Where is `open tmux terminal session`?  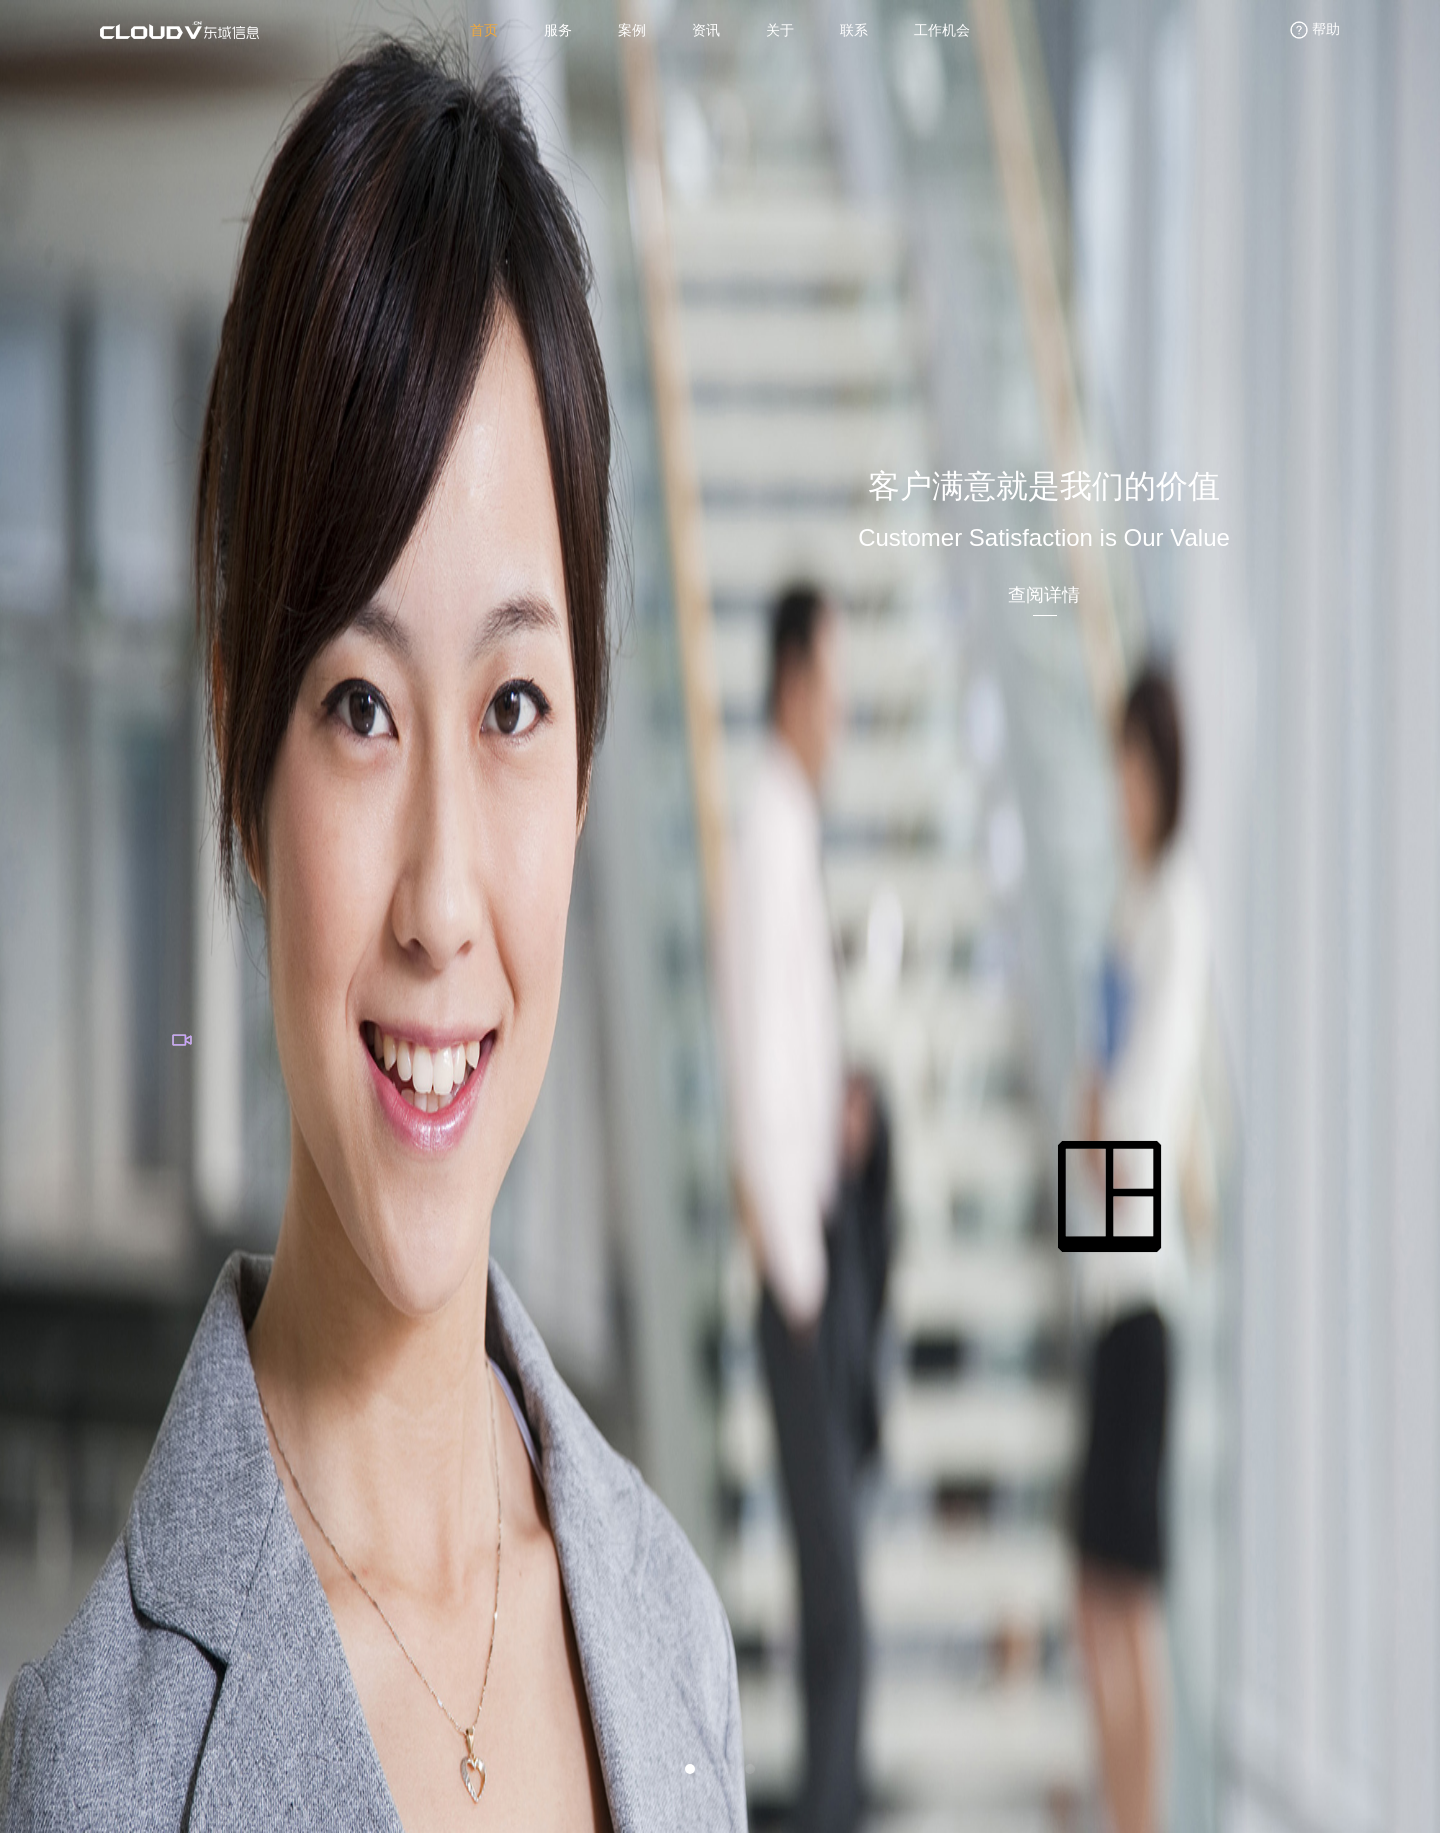 open tmux terminal session is located at coordinates (1113, 1196).